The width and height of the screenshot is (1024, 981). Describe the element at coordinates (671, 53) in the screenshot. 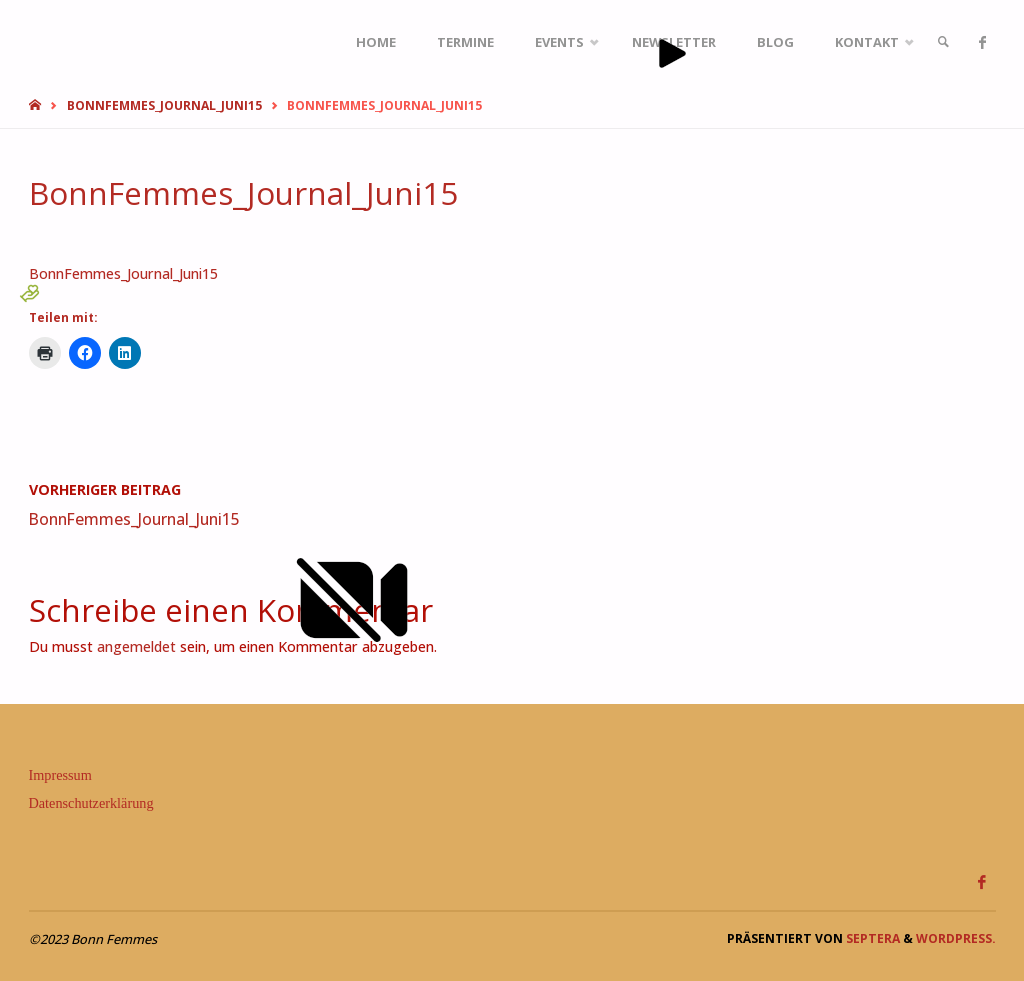

I see `play media or video content` at that location.